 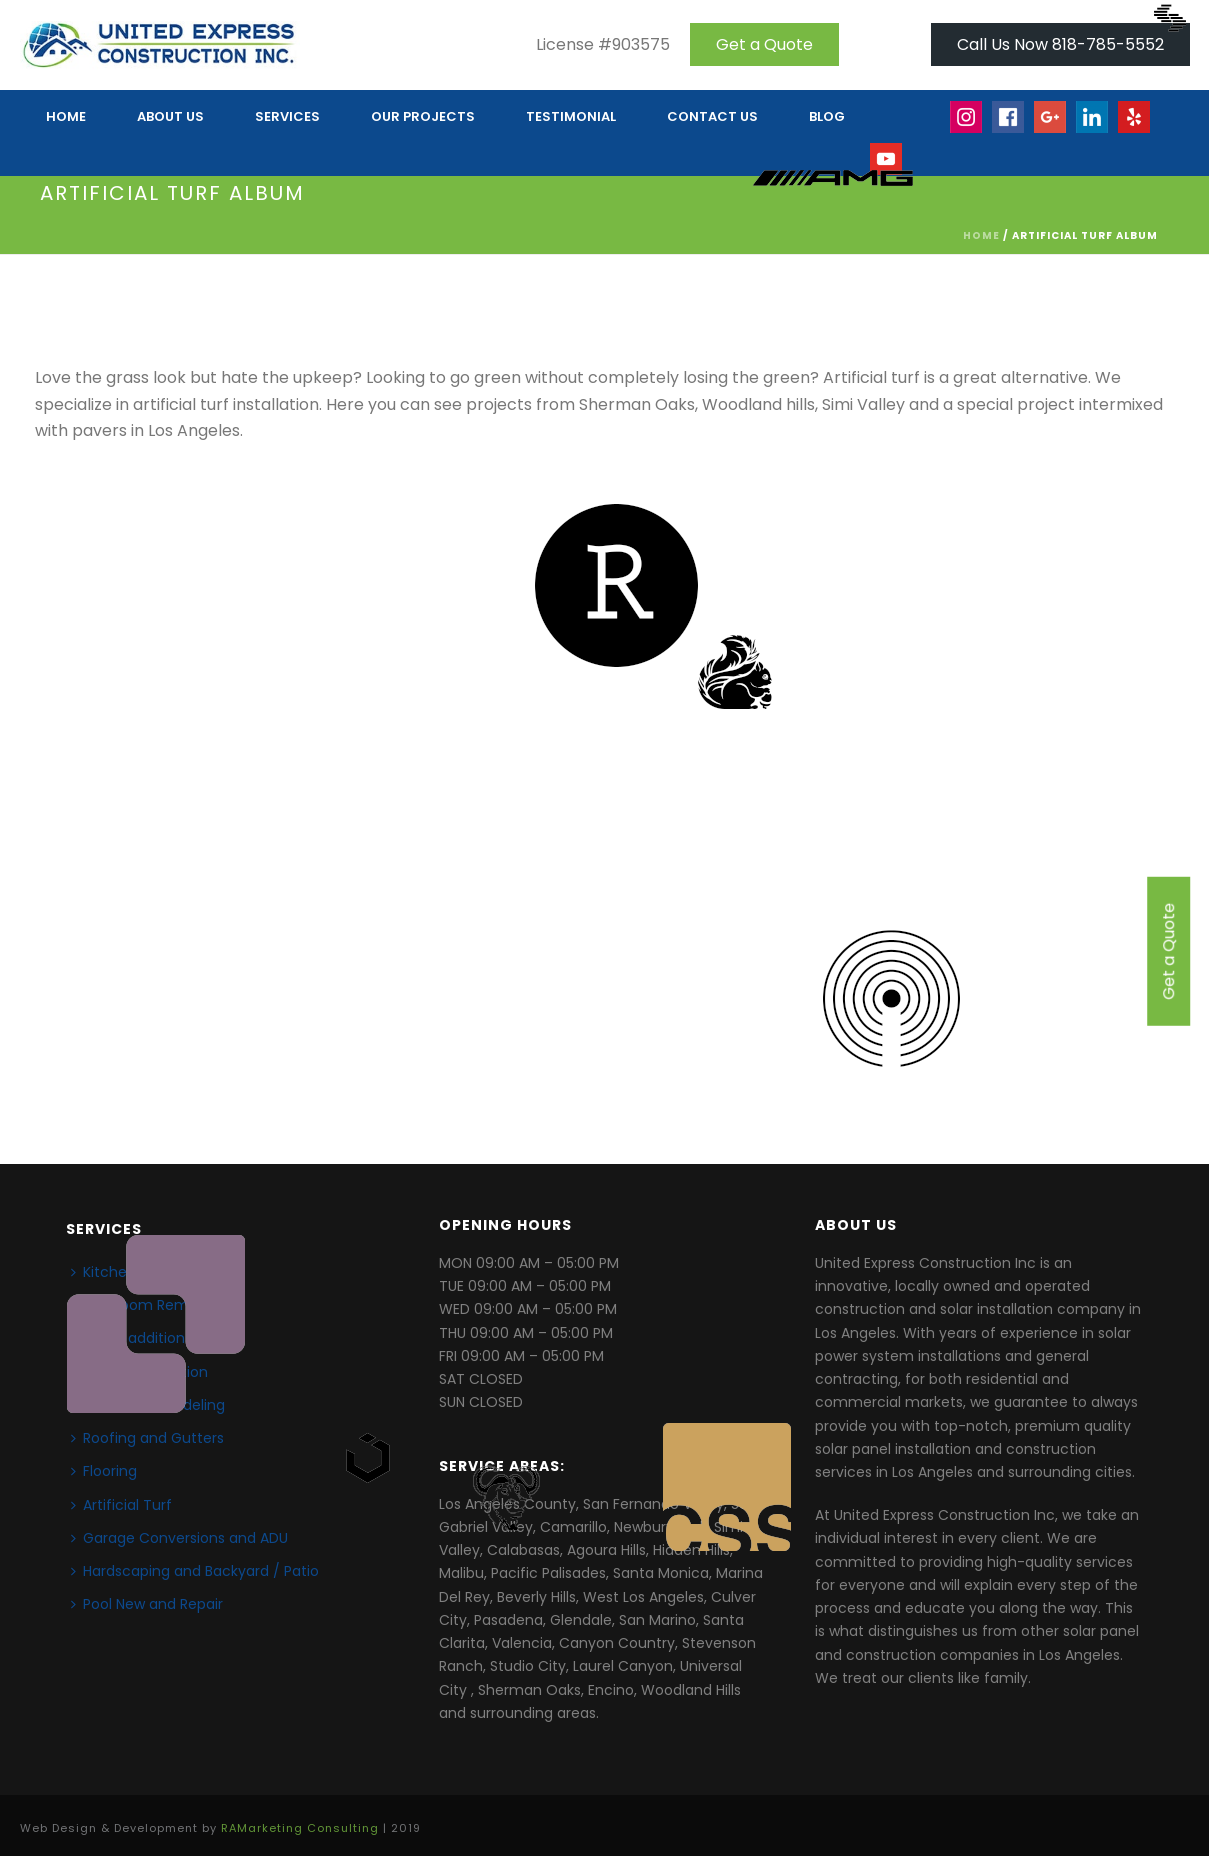 What do you see at coordinates (506, 1498) in the screenshot?
I see `gnu project logo` at bounding box center [506, 1498].